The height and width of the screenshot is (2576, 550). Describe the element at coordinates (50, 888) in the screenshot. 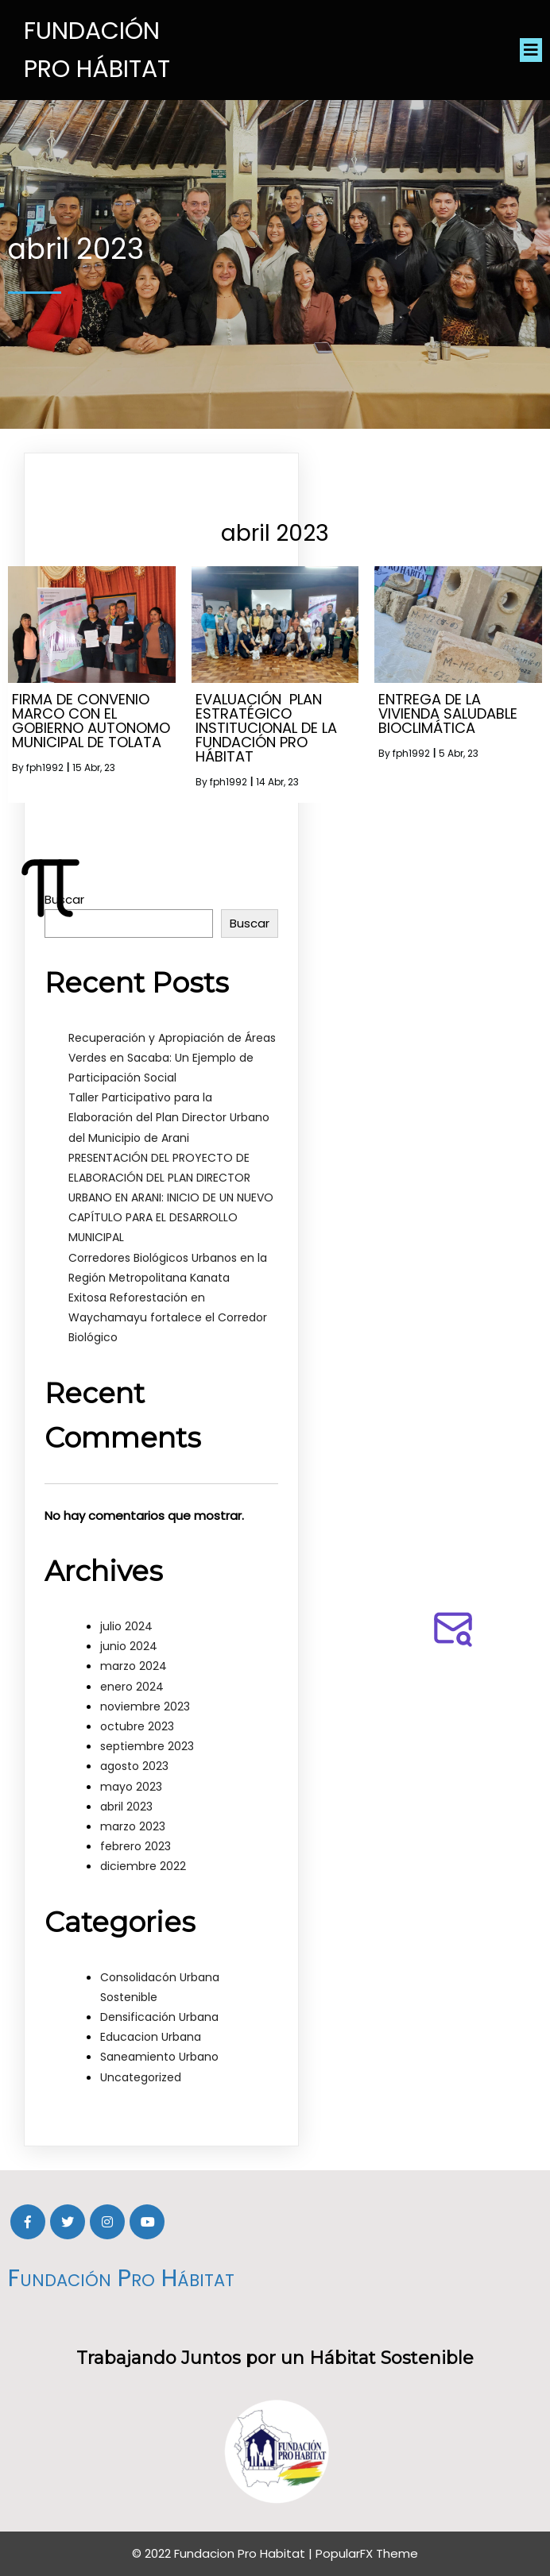

I see `access mathematical constants or formulas` at that location.